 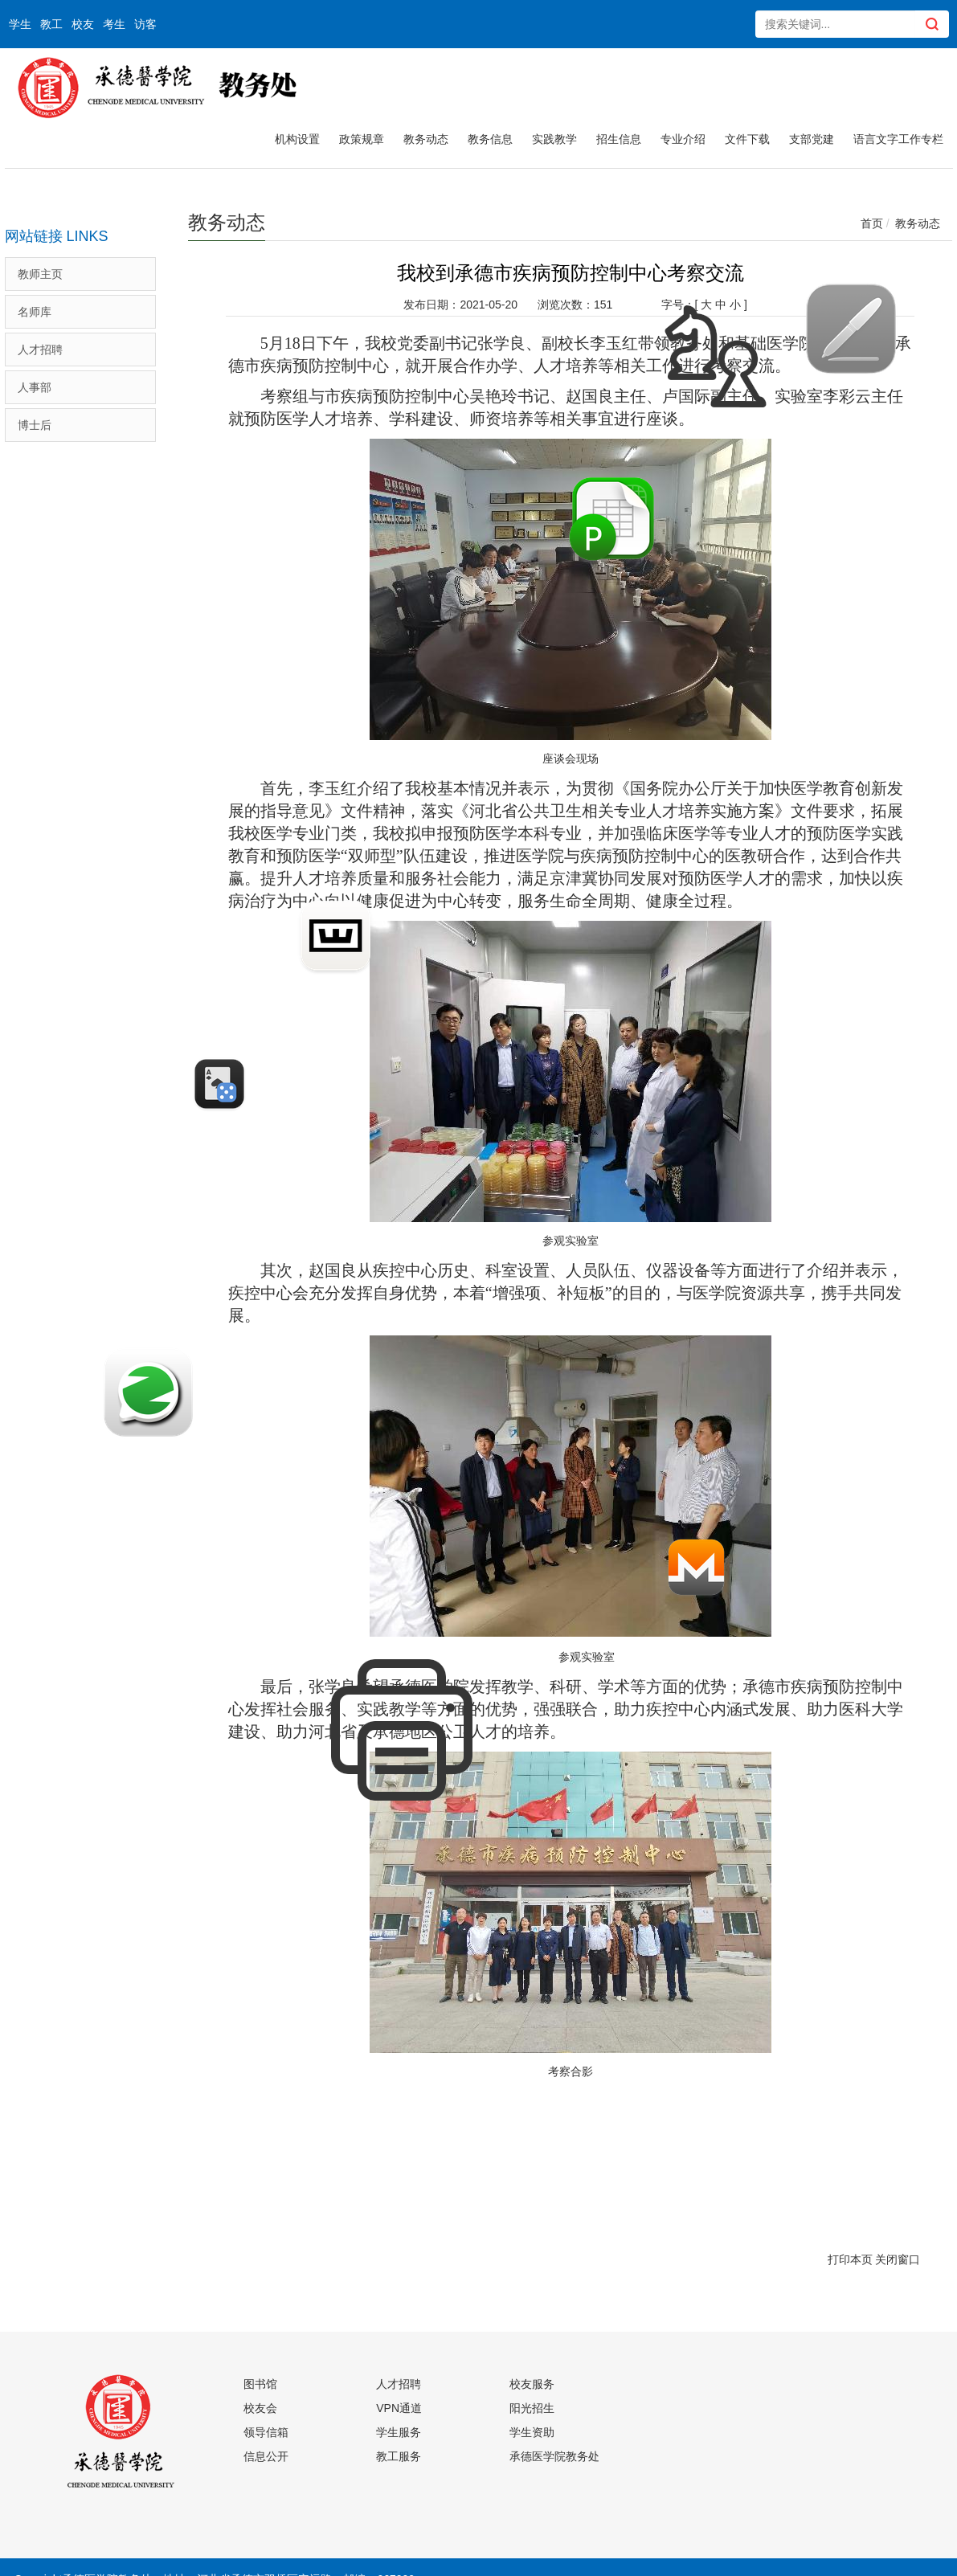 What do you see at coordinates (335, 935) in the screenshot?
I see `open wootility keyboard configuration app` at bounding box center [335, 935].